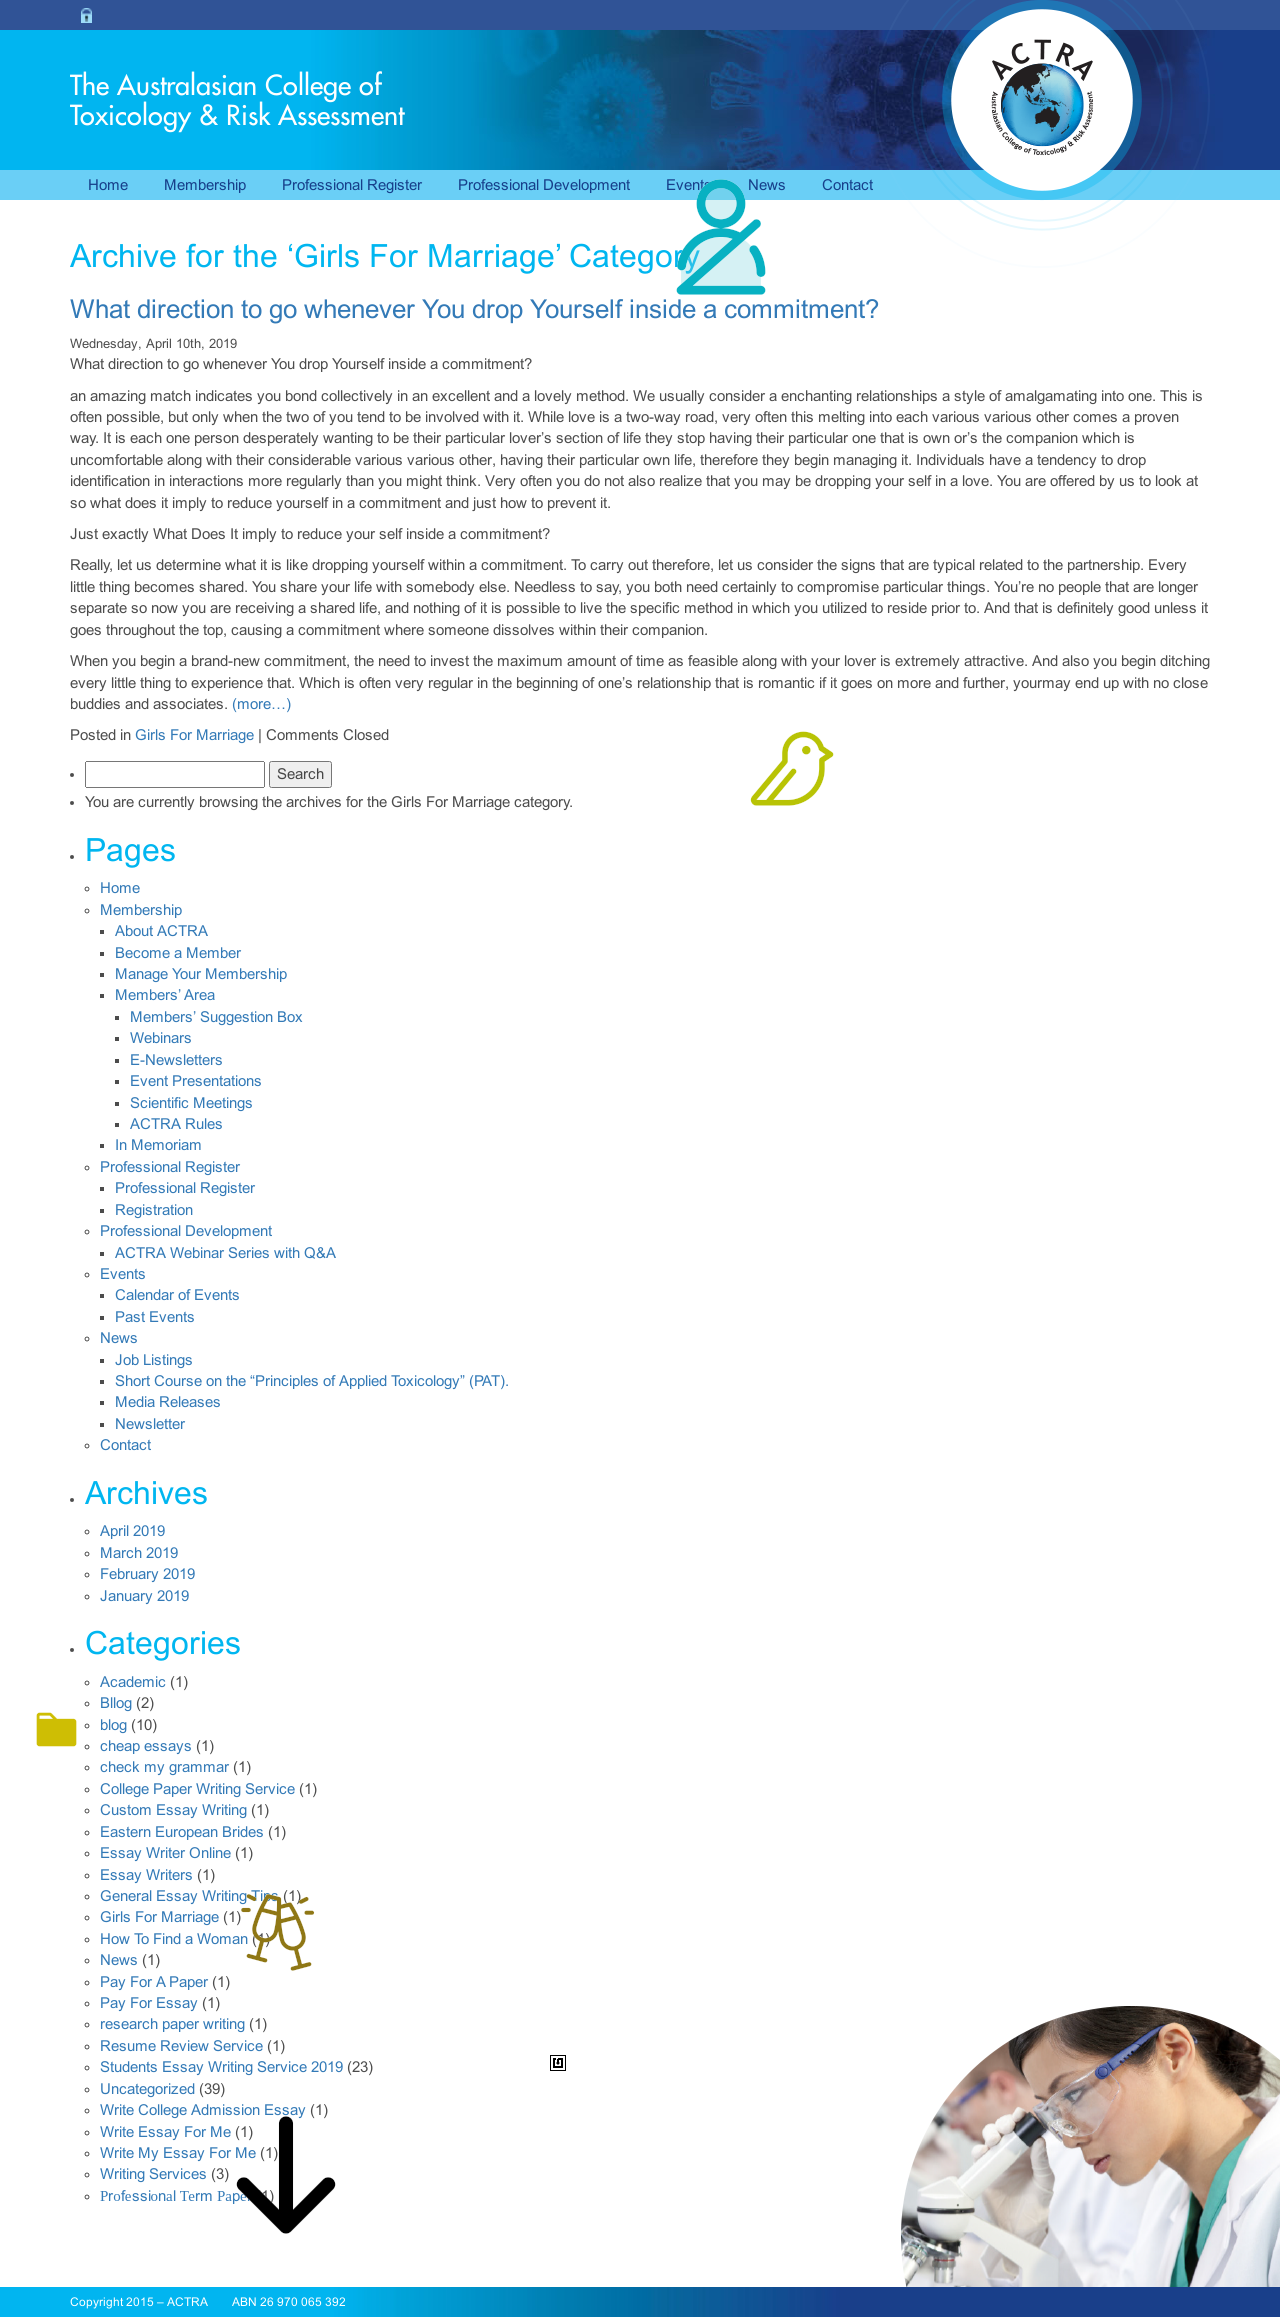 This screenshot has height=2317, width=1280. What do you see at coordinates (558, 2063) in the screenshot?
I see `enable NFC for contactless payments or transfers` at bounding box center [558, 2063].